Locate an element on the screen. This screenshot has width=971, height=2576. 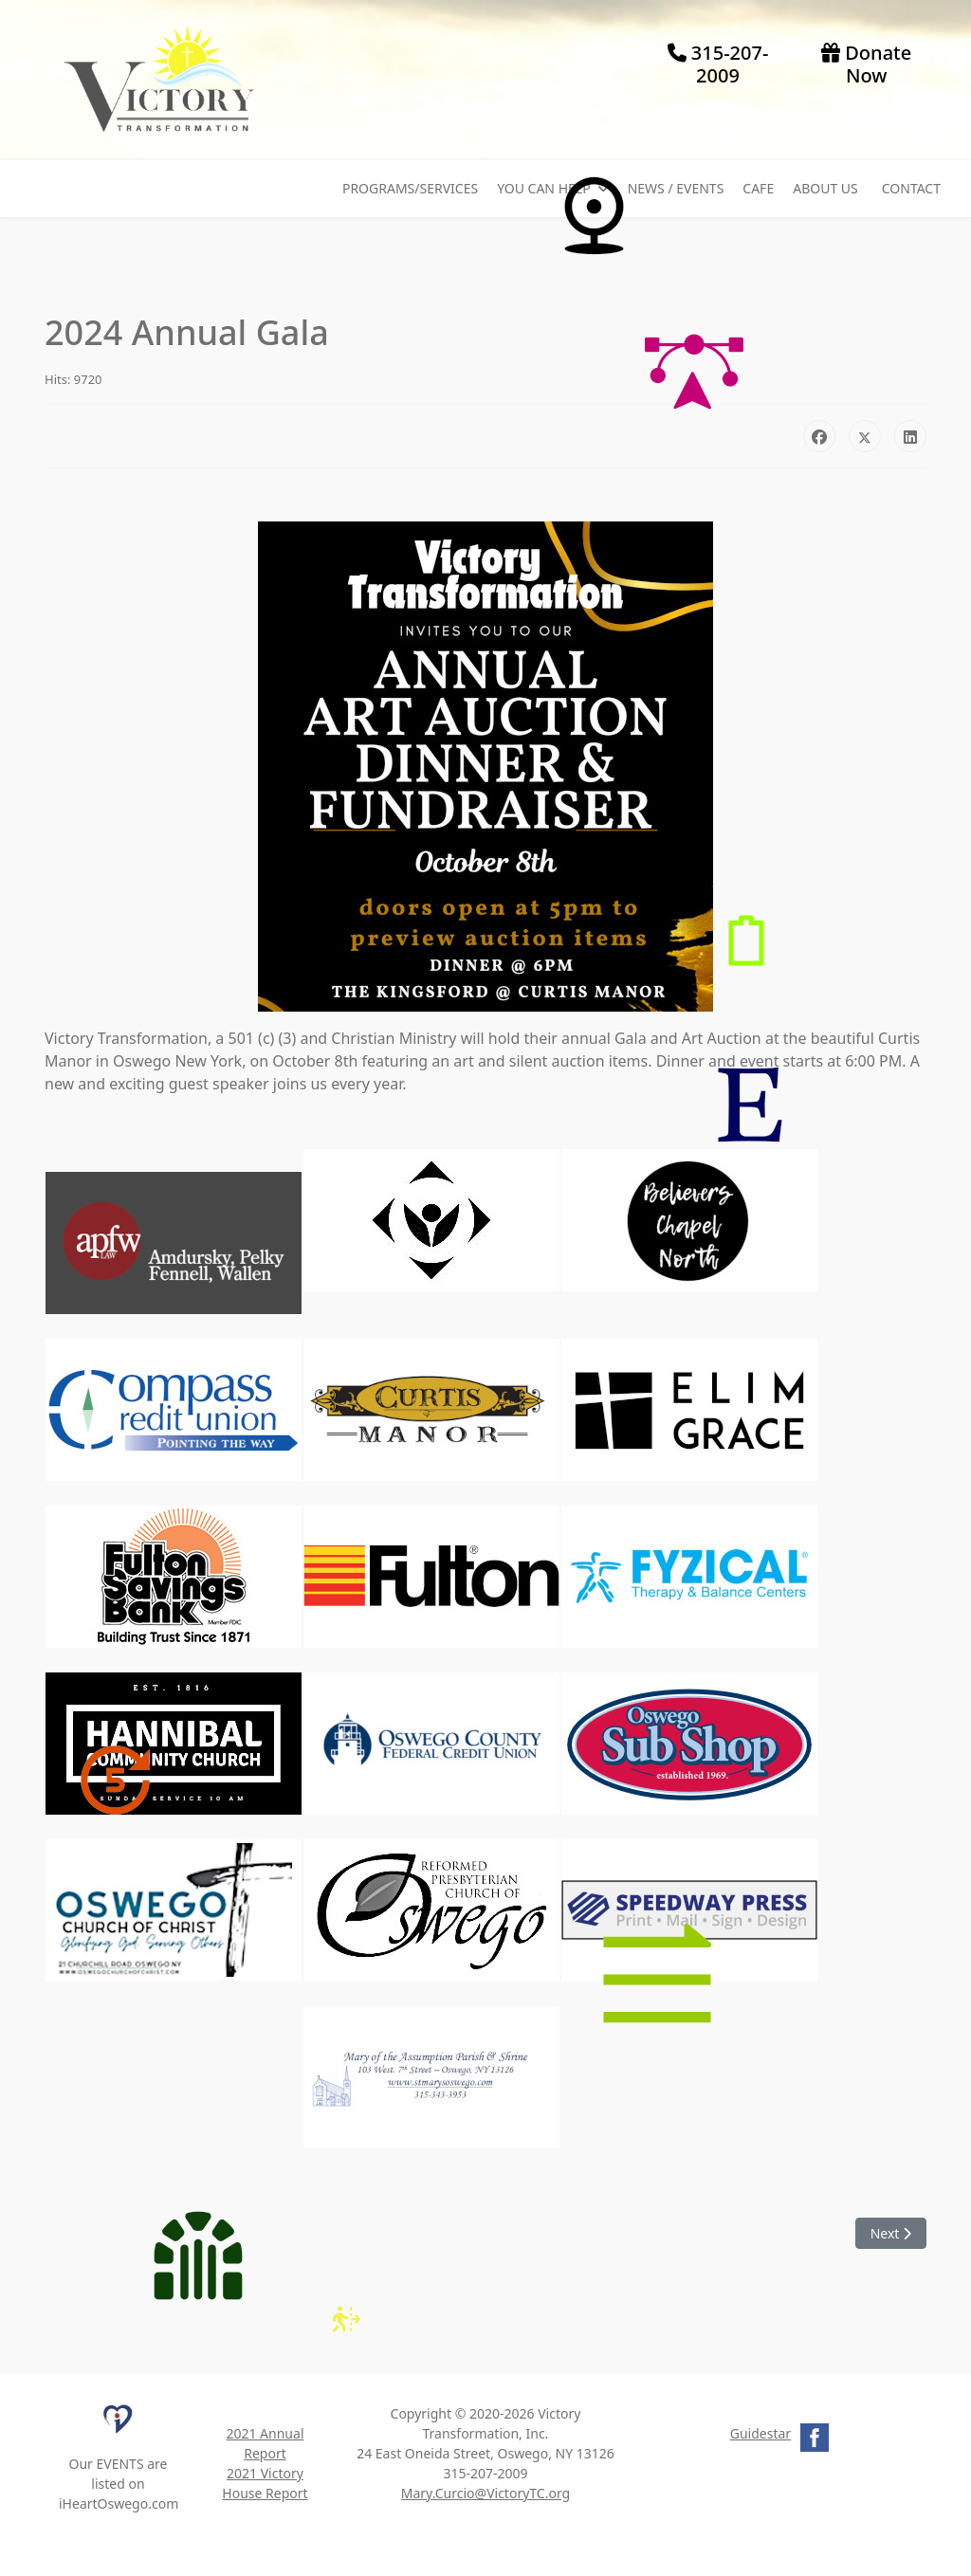
access dungeon or castle-themed game content is located at coordinates (198, 2256).